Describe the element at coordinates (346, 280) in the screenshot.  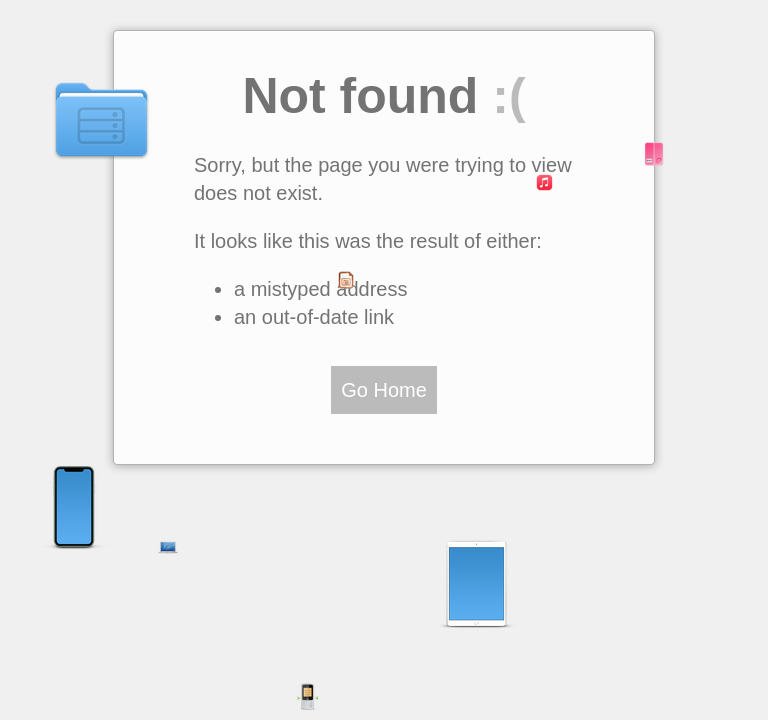
I see `libreoffice impress presentation file` at that location.